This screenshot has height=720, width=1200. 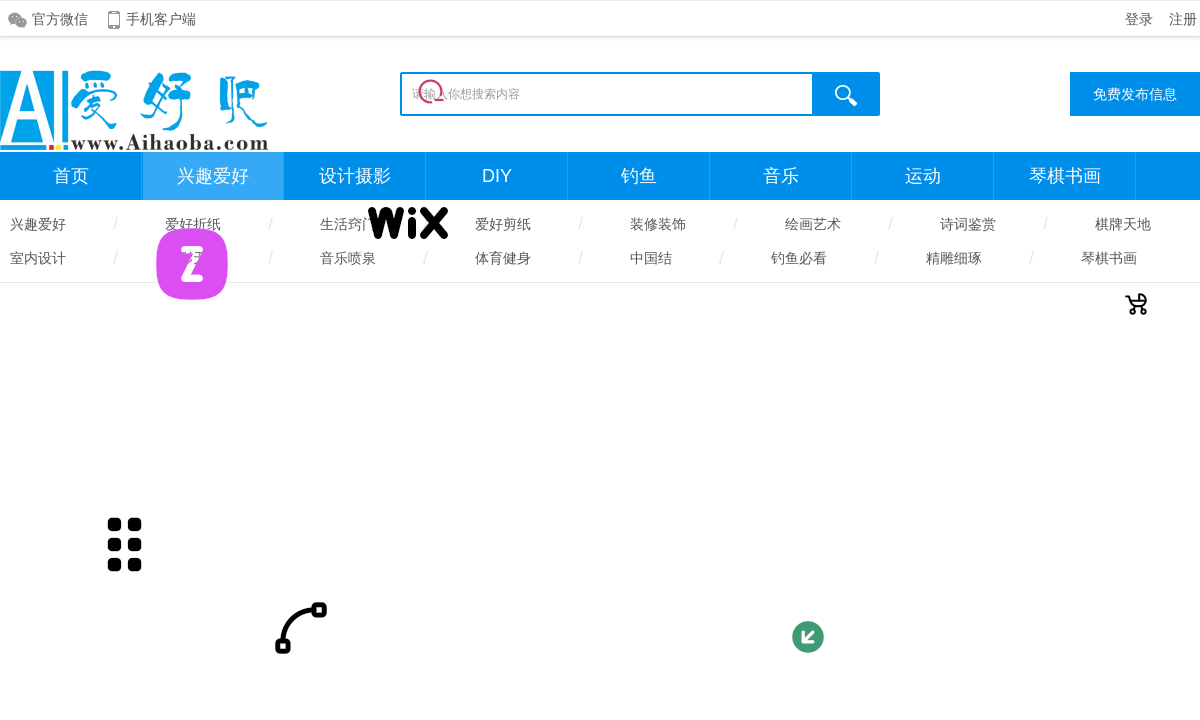 I want to click on access baby or parenting-related features, so click(x=1137, y=304).